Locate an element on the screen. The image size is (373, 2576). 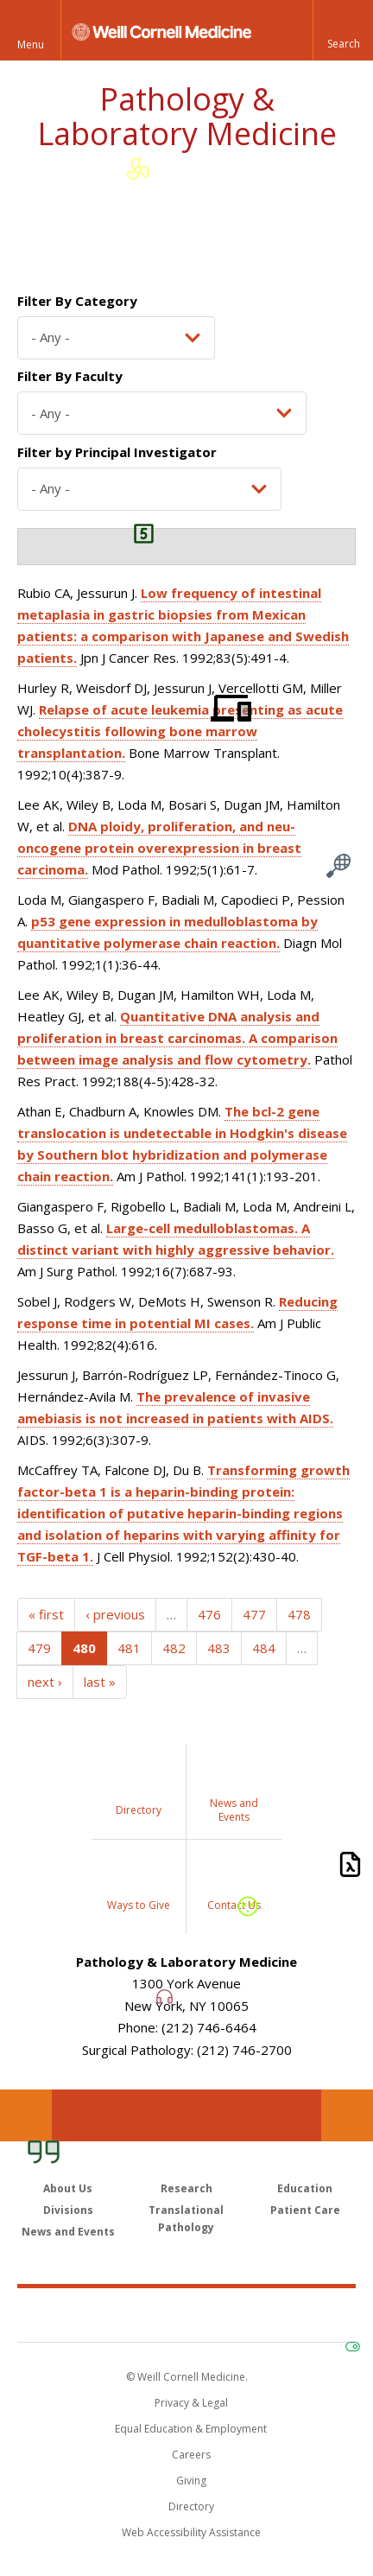
access audio or music playback is located at coordinates (164, 1997).